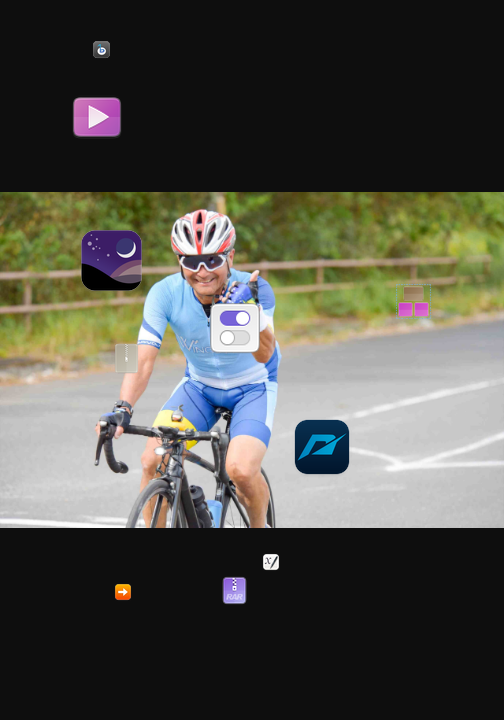 This screenshot has height=720, width=504. Describe the element at coordinates (126, 358) in the screenshot. I see `open the archive manager application` at that location.